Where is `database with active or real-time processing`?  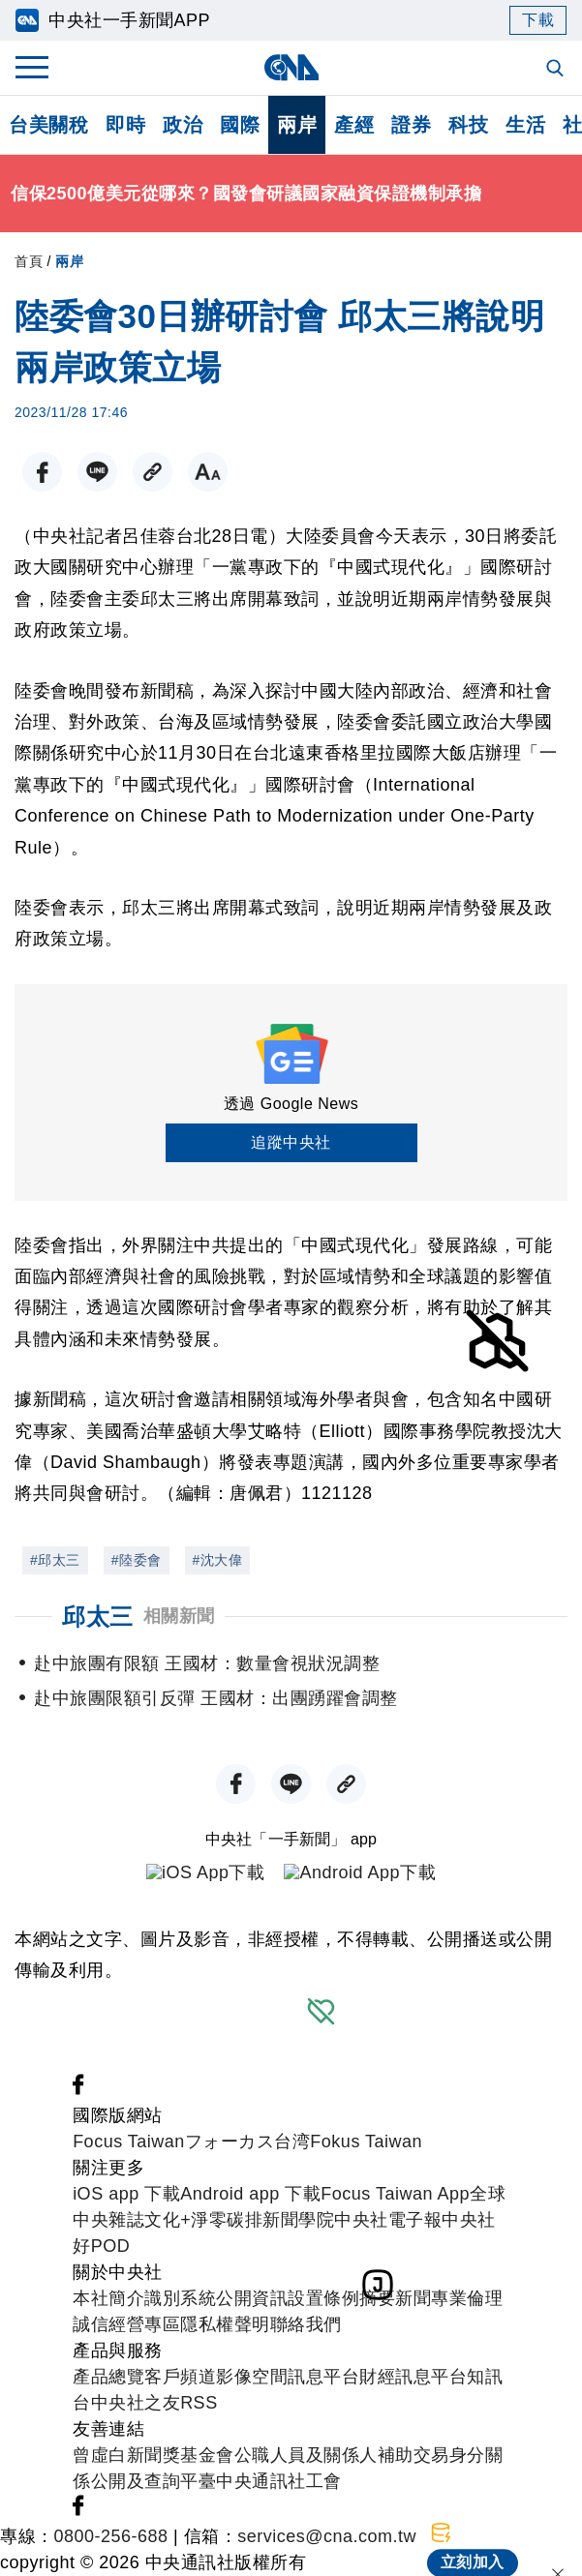
database with active or real-time processing is located at coordinates (441, 2532).